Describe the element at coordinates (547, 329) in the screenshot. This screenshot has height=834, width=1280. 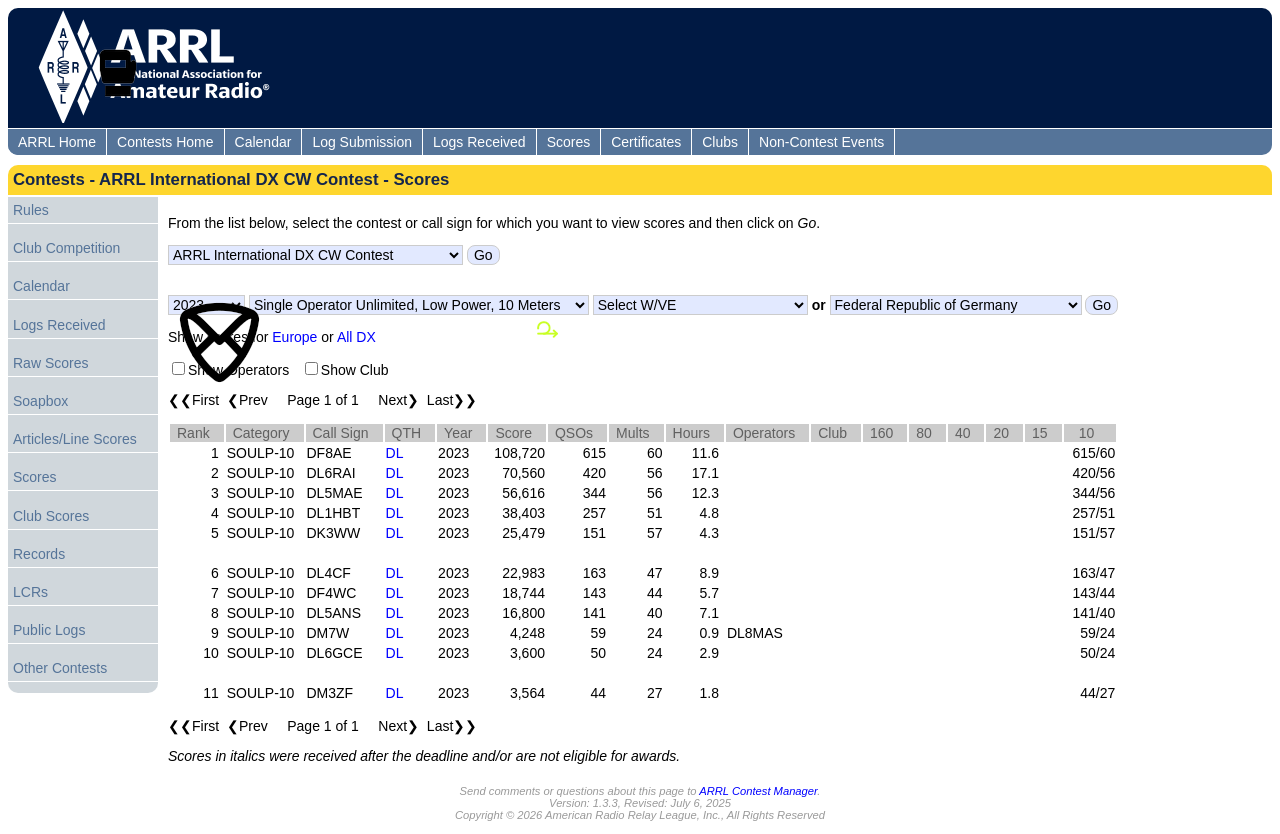
I see `iterate or repeat a process` at that location.